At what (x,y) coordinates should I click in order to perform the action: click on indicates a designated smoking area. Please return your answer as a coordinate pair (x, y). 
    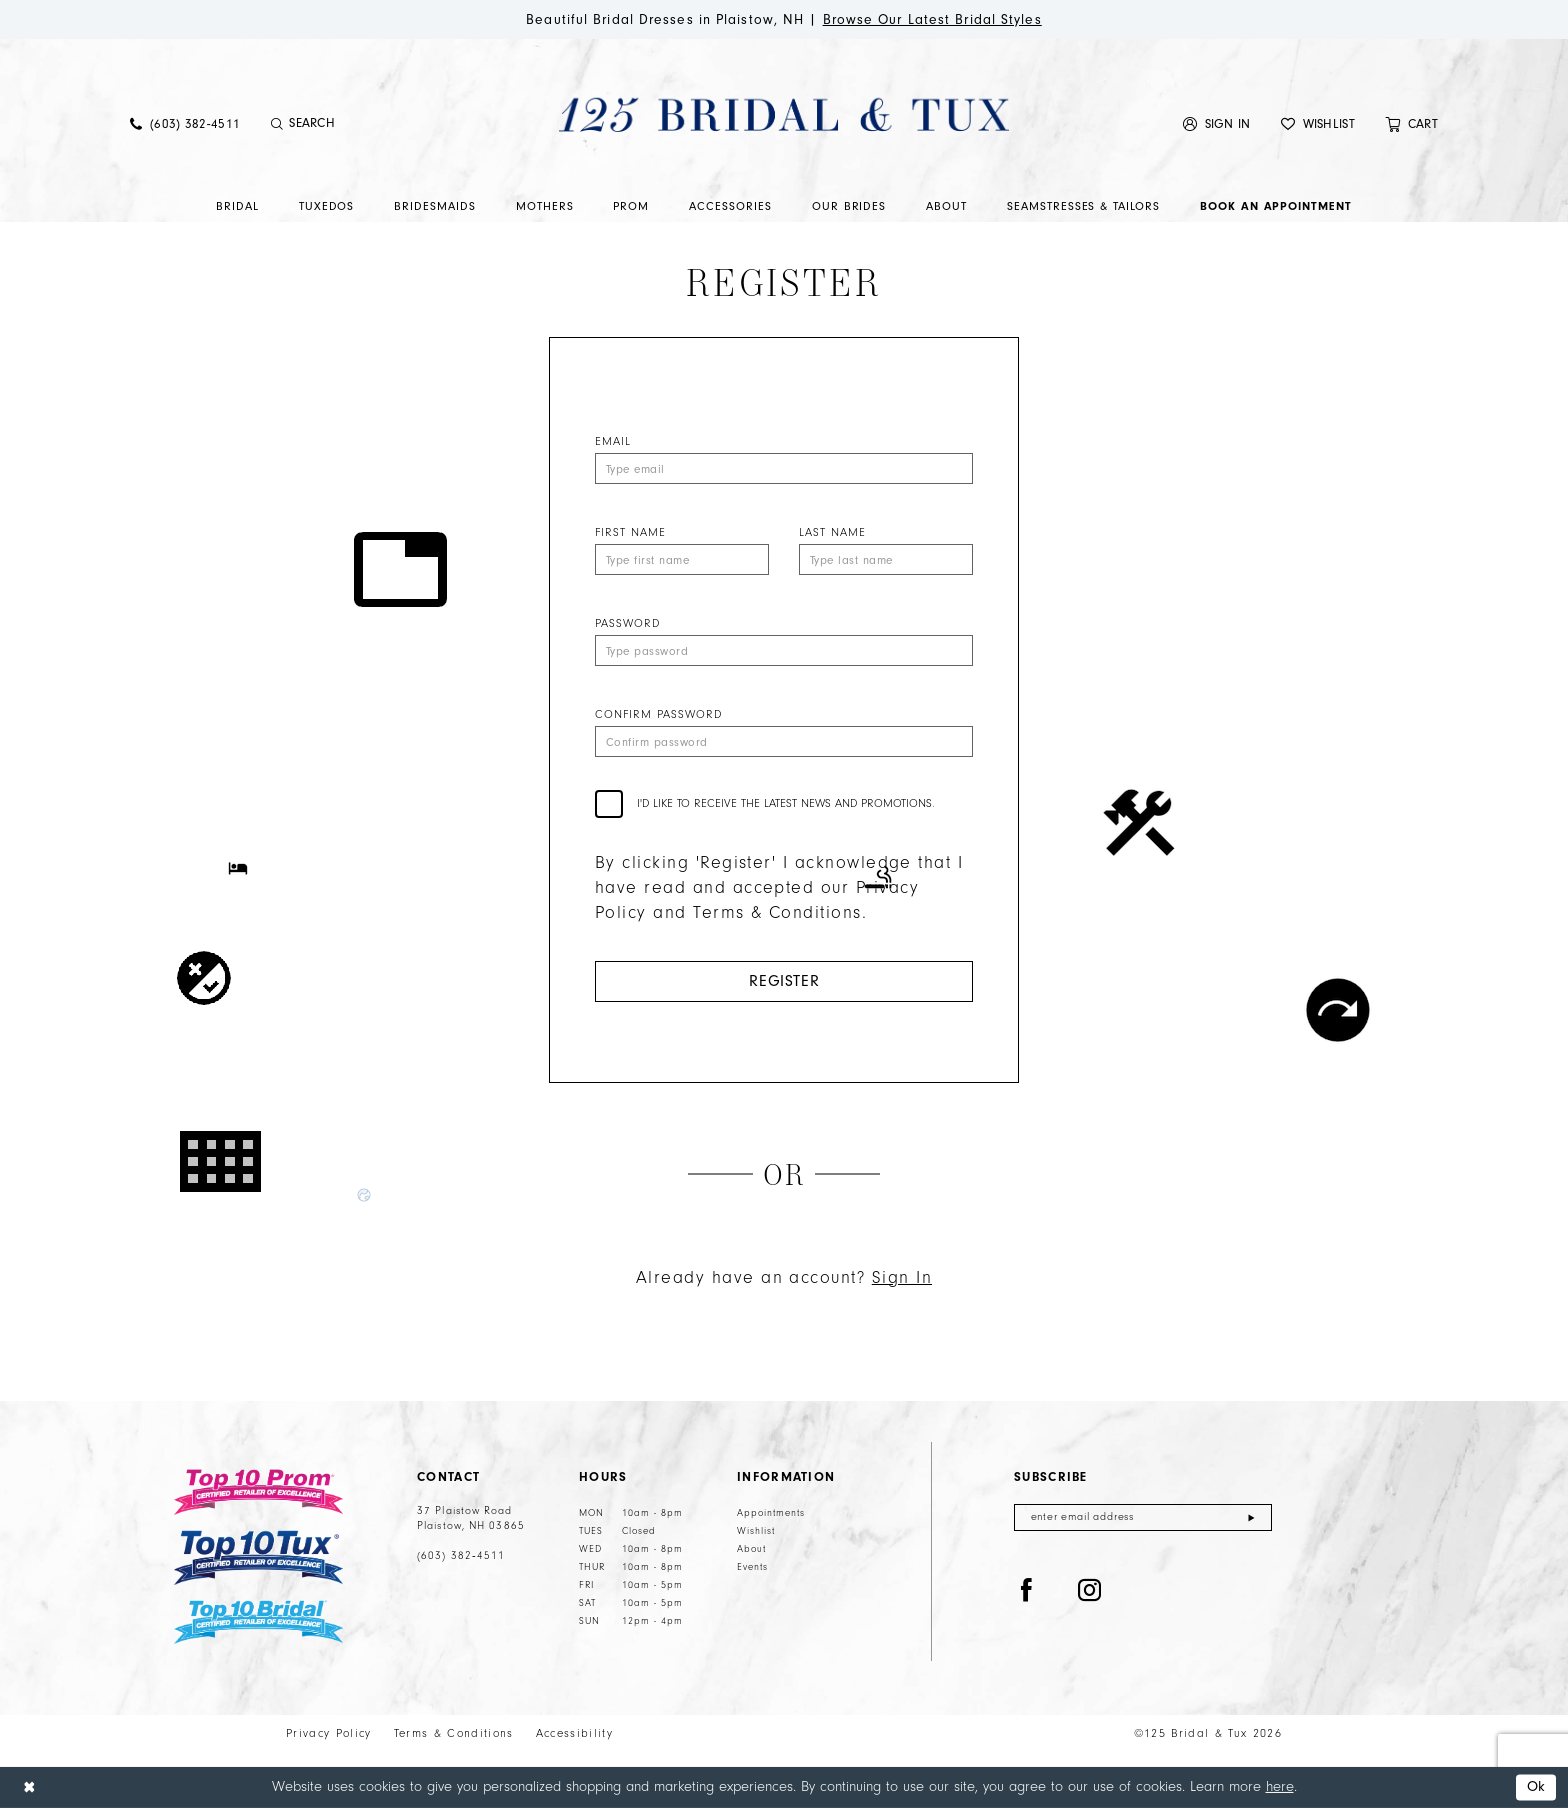
    Looking at the image, I should click on (878, 879).